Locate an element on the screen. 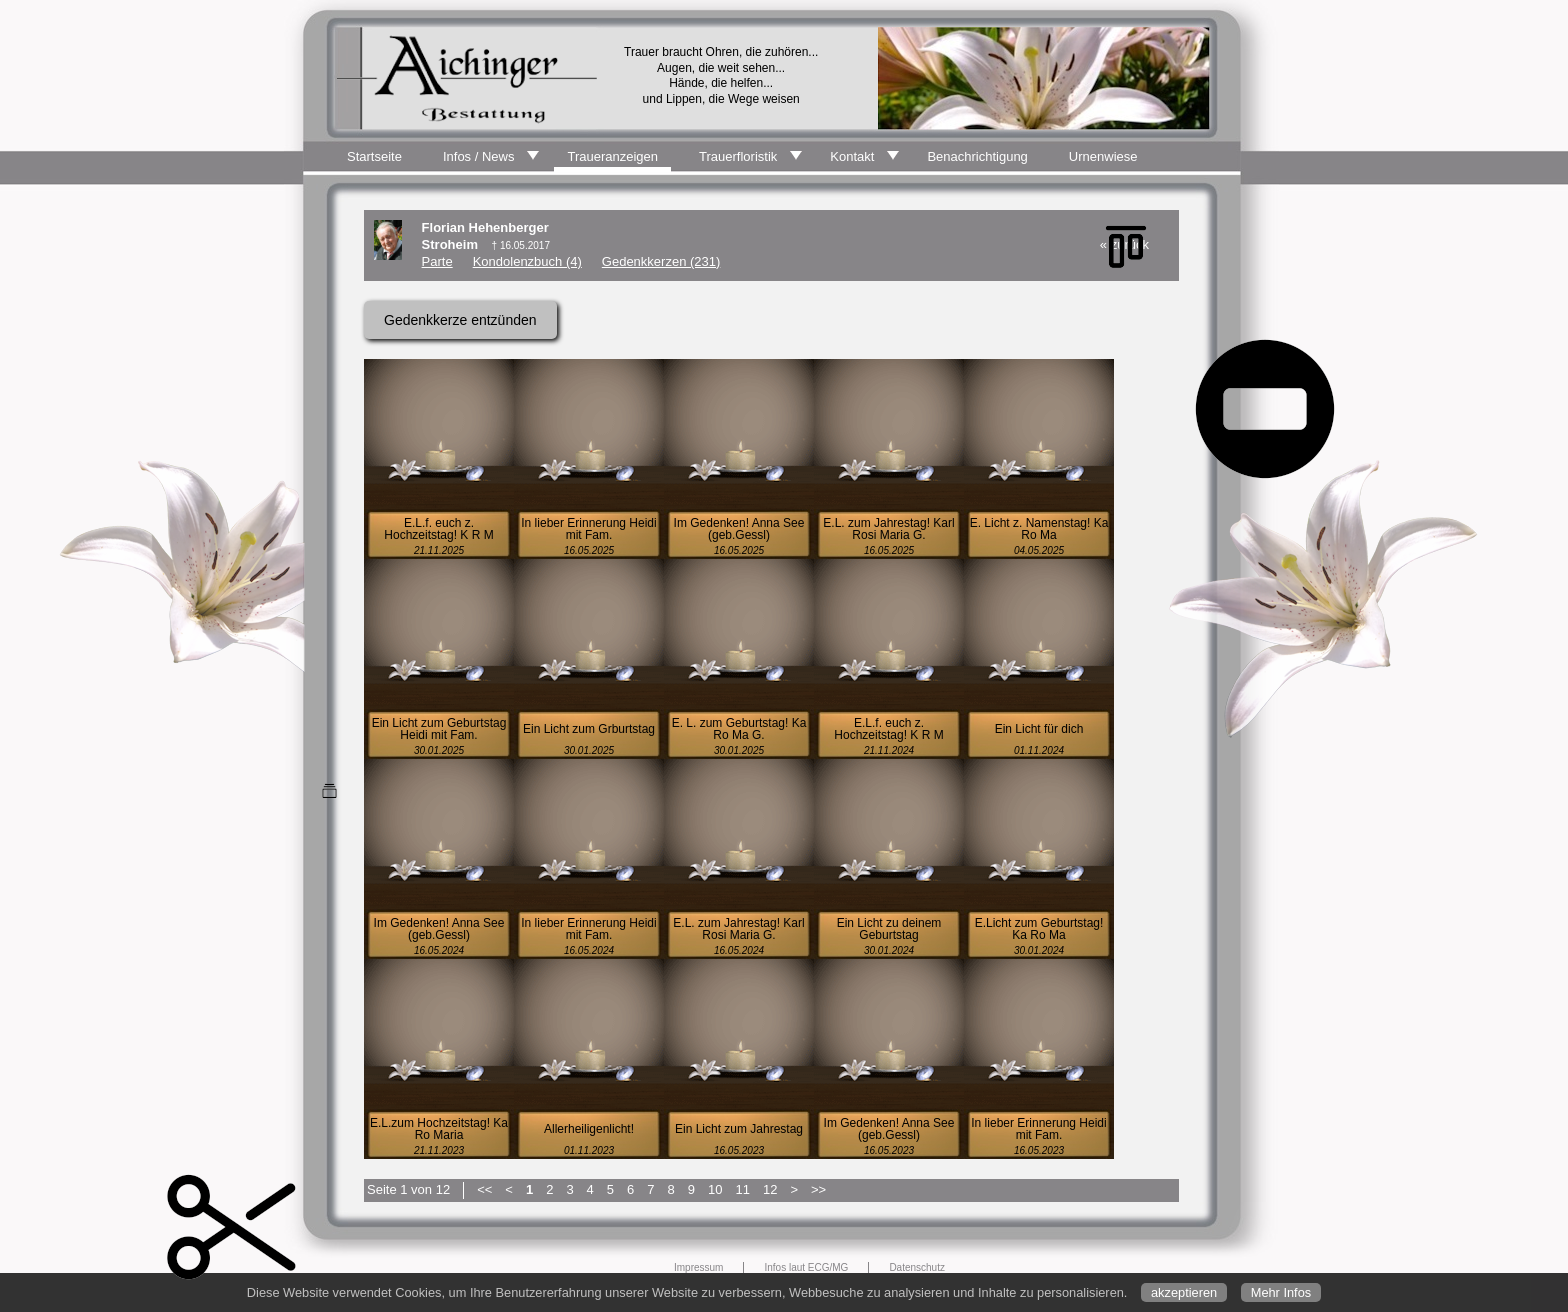  indicates an error or blocked state is located at coordinates (1265, 409).